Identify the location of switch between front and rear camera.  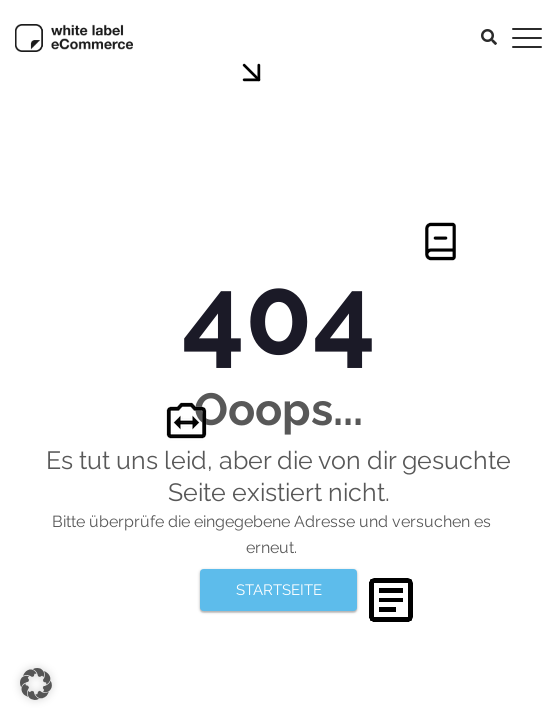
(186, 422).